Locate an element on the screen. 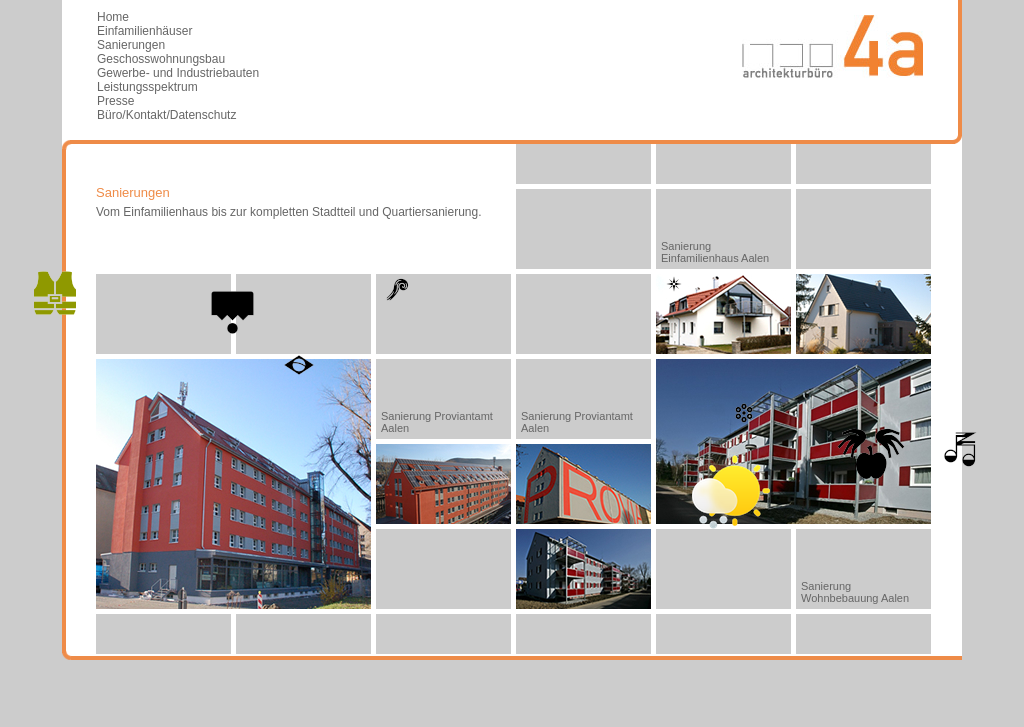  play a glitchy or distorted audio track is located at coordinates (960, 449).